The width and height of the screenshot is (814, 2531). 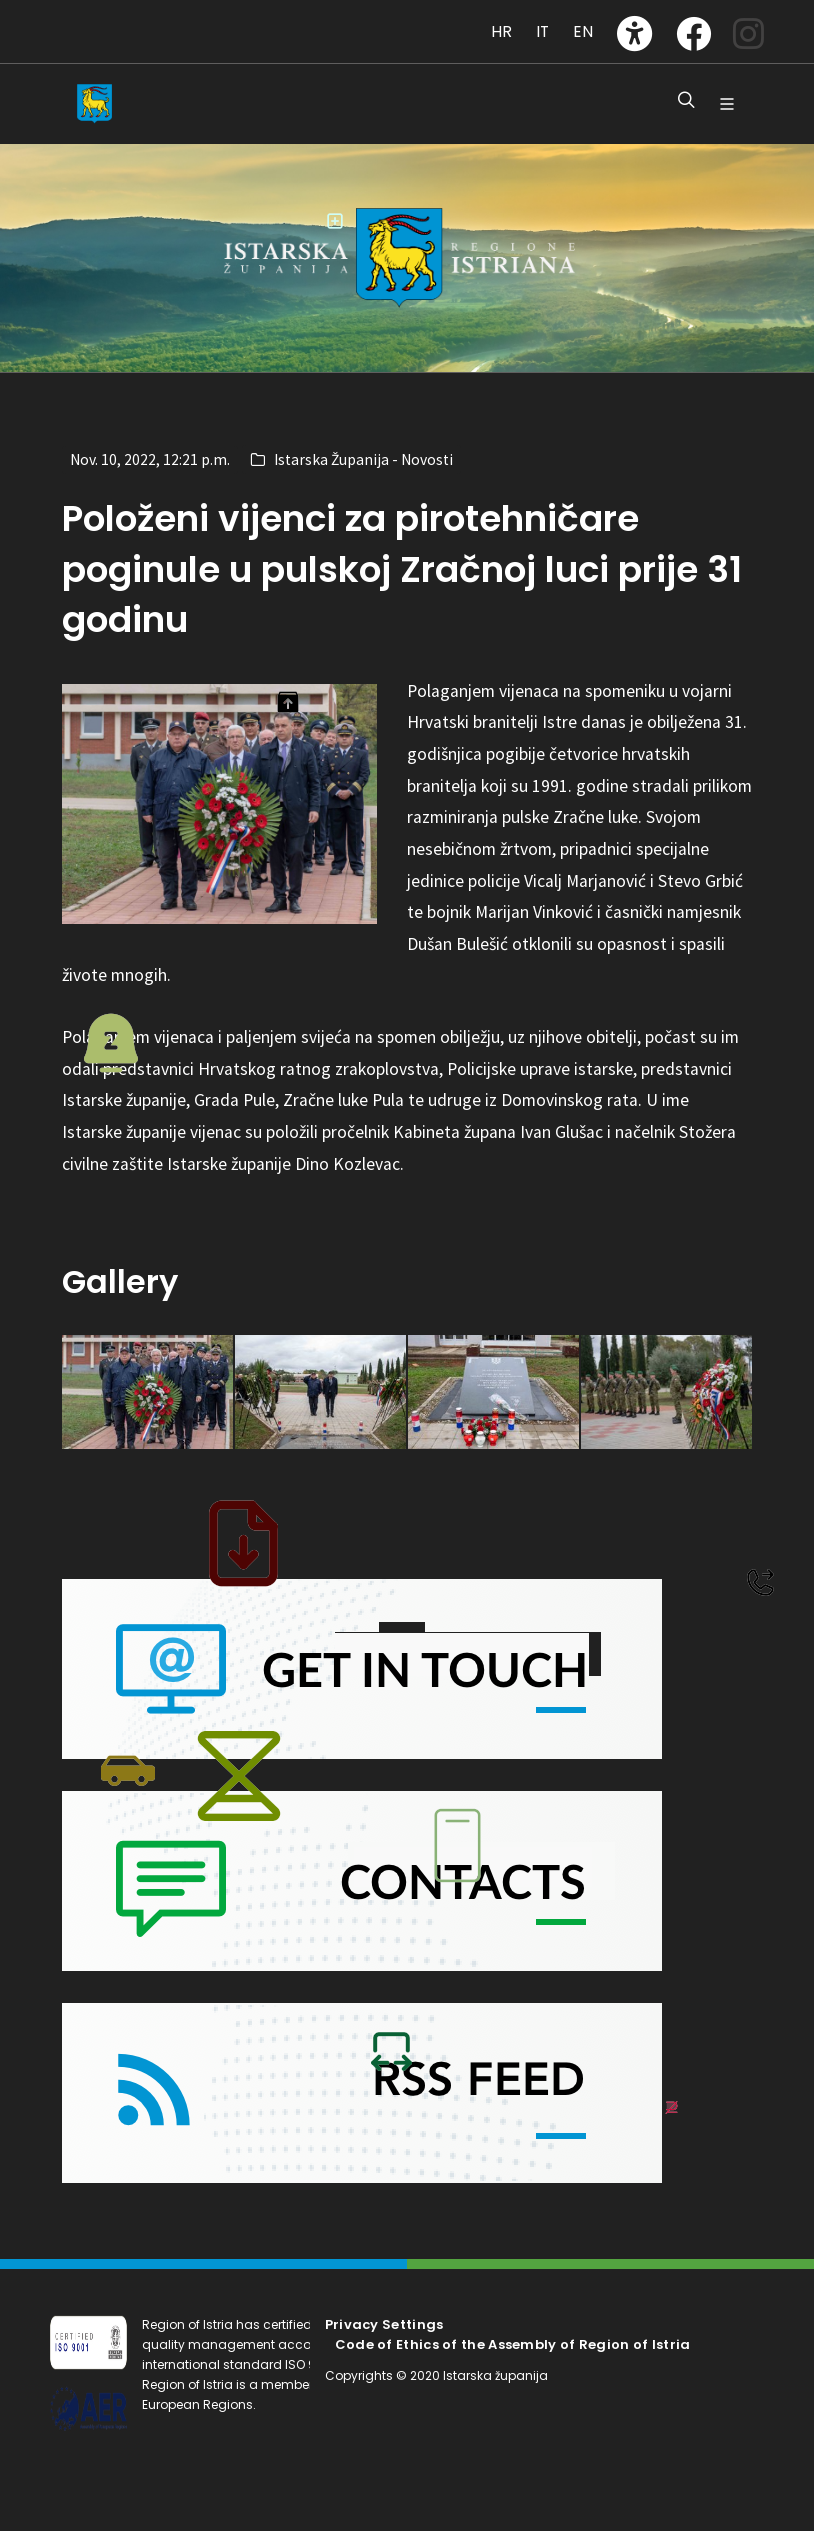 I want to click on access device speaker settings, so click(x=457, y=1845).